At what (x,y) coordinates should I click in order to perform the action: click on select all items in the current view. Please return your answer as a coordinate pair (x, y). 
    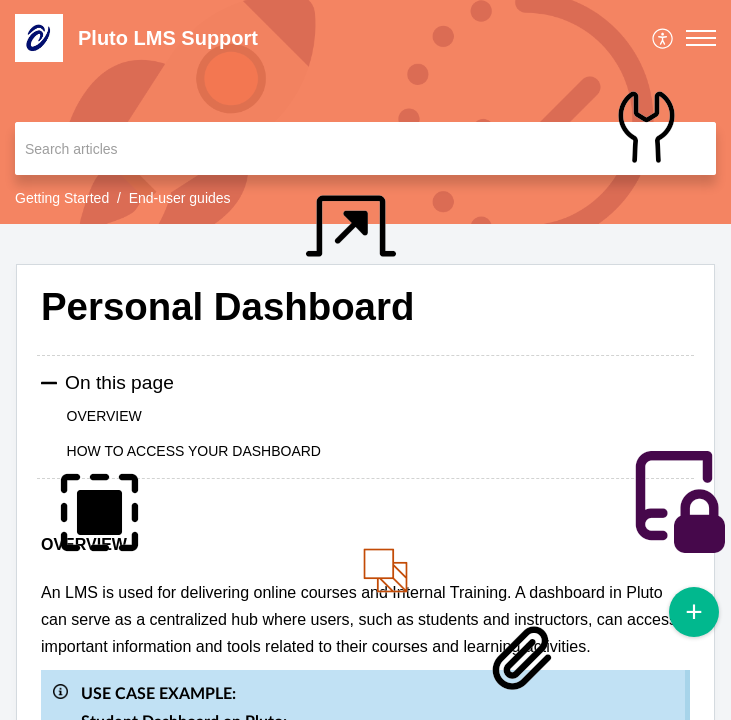
    Looking at the image, I should click on (99, 512).